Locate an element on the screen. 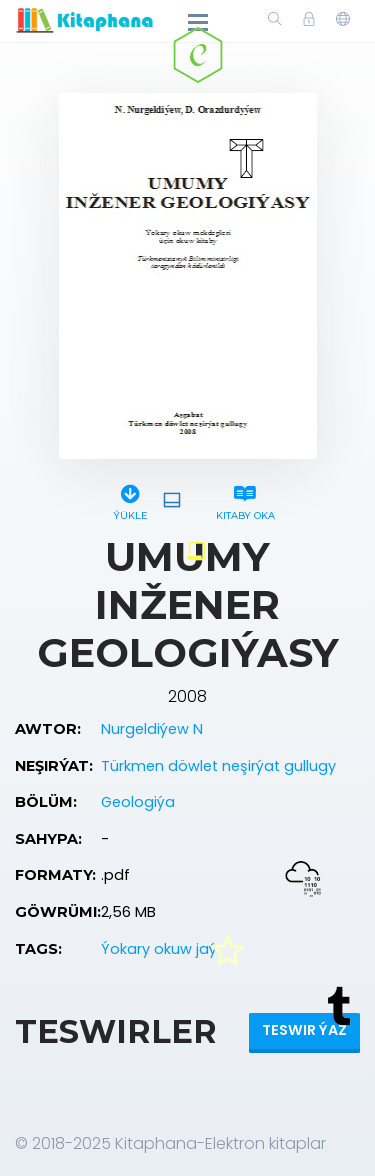  view document or paper file is located at coordinates (197, 551).